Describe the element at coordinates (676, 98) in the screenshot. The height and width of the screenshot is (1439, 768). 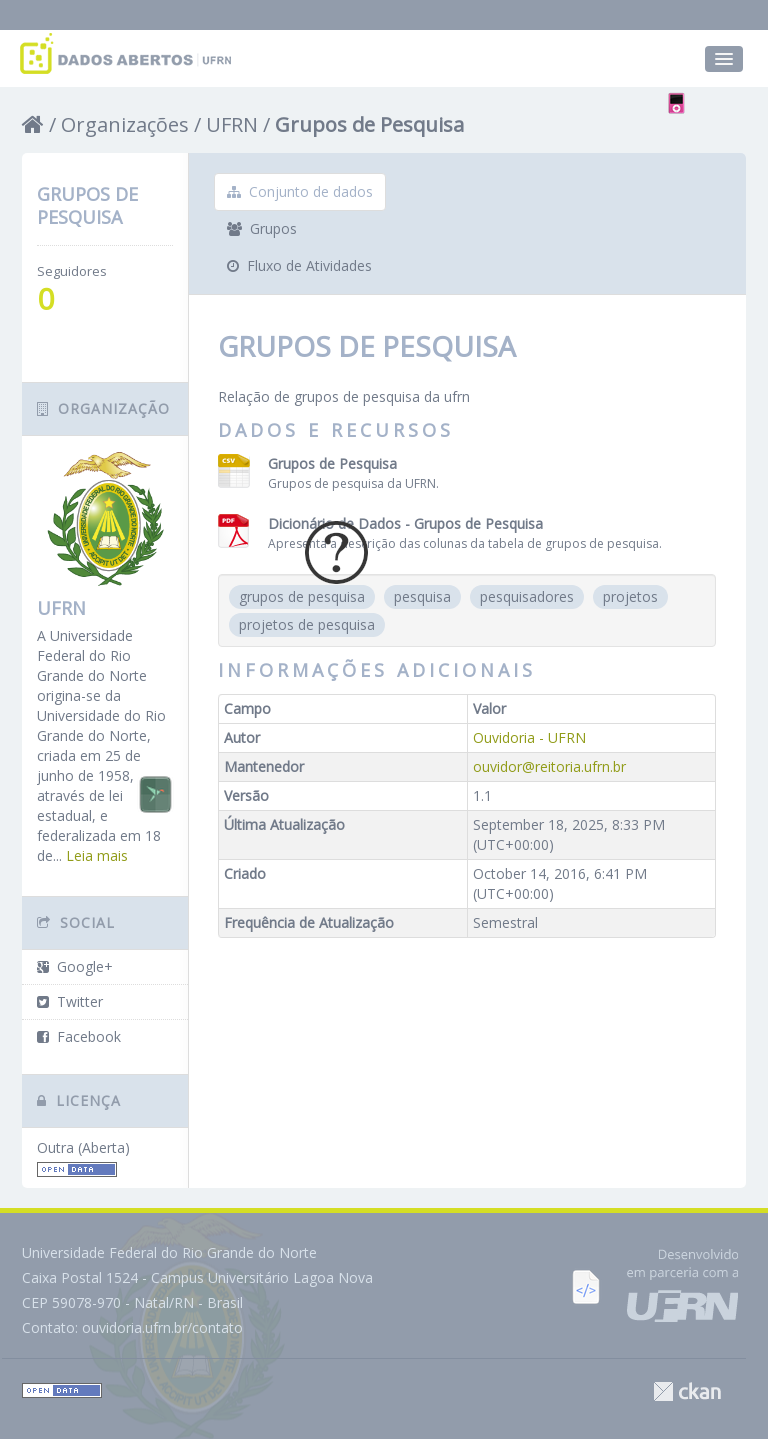
I see `sync or manage your iPod nano device` at that location.